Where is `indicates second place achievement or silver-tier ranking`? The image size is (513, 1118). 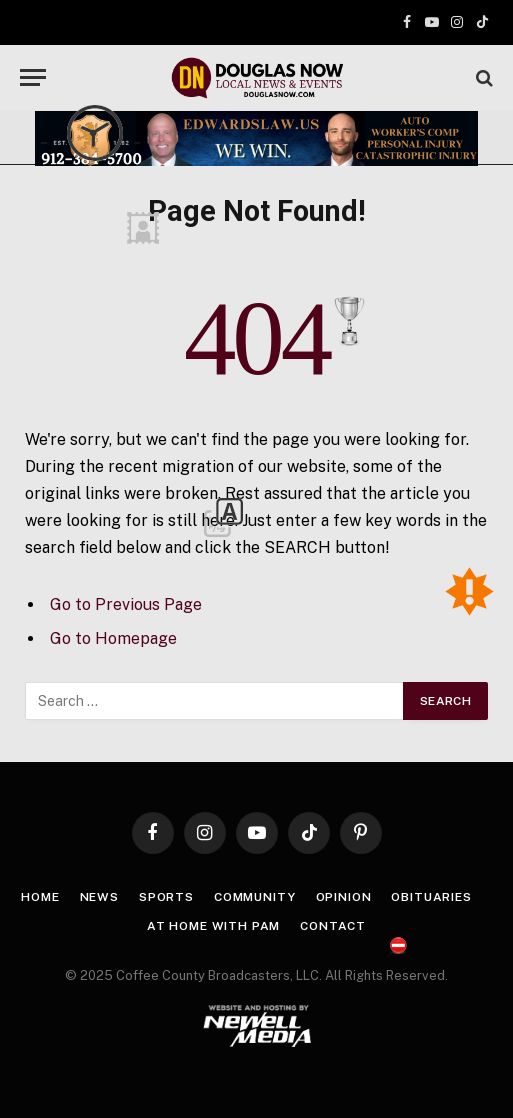
indicates second place achievement or silver-tier ranking is located at coordinates (351, 321).